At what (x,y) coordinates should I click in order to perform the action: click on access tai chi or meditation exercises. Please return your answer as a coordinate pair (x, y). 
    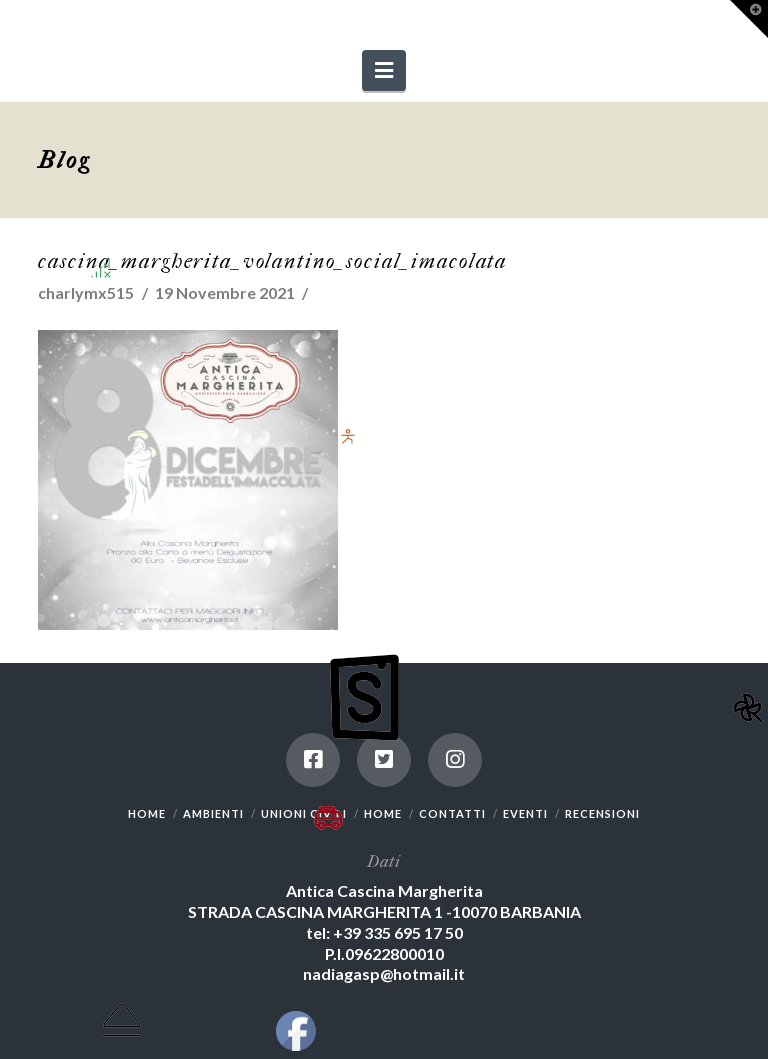
    Looking at the image, I should click on (348, 437).